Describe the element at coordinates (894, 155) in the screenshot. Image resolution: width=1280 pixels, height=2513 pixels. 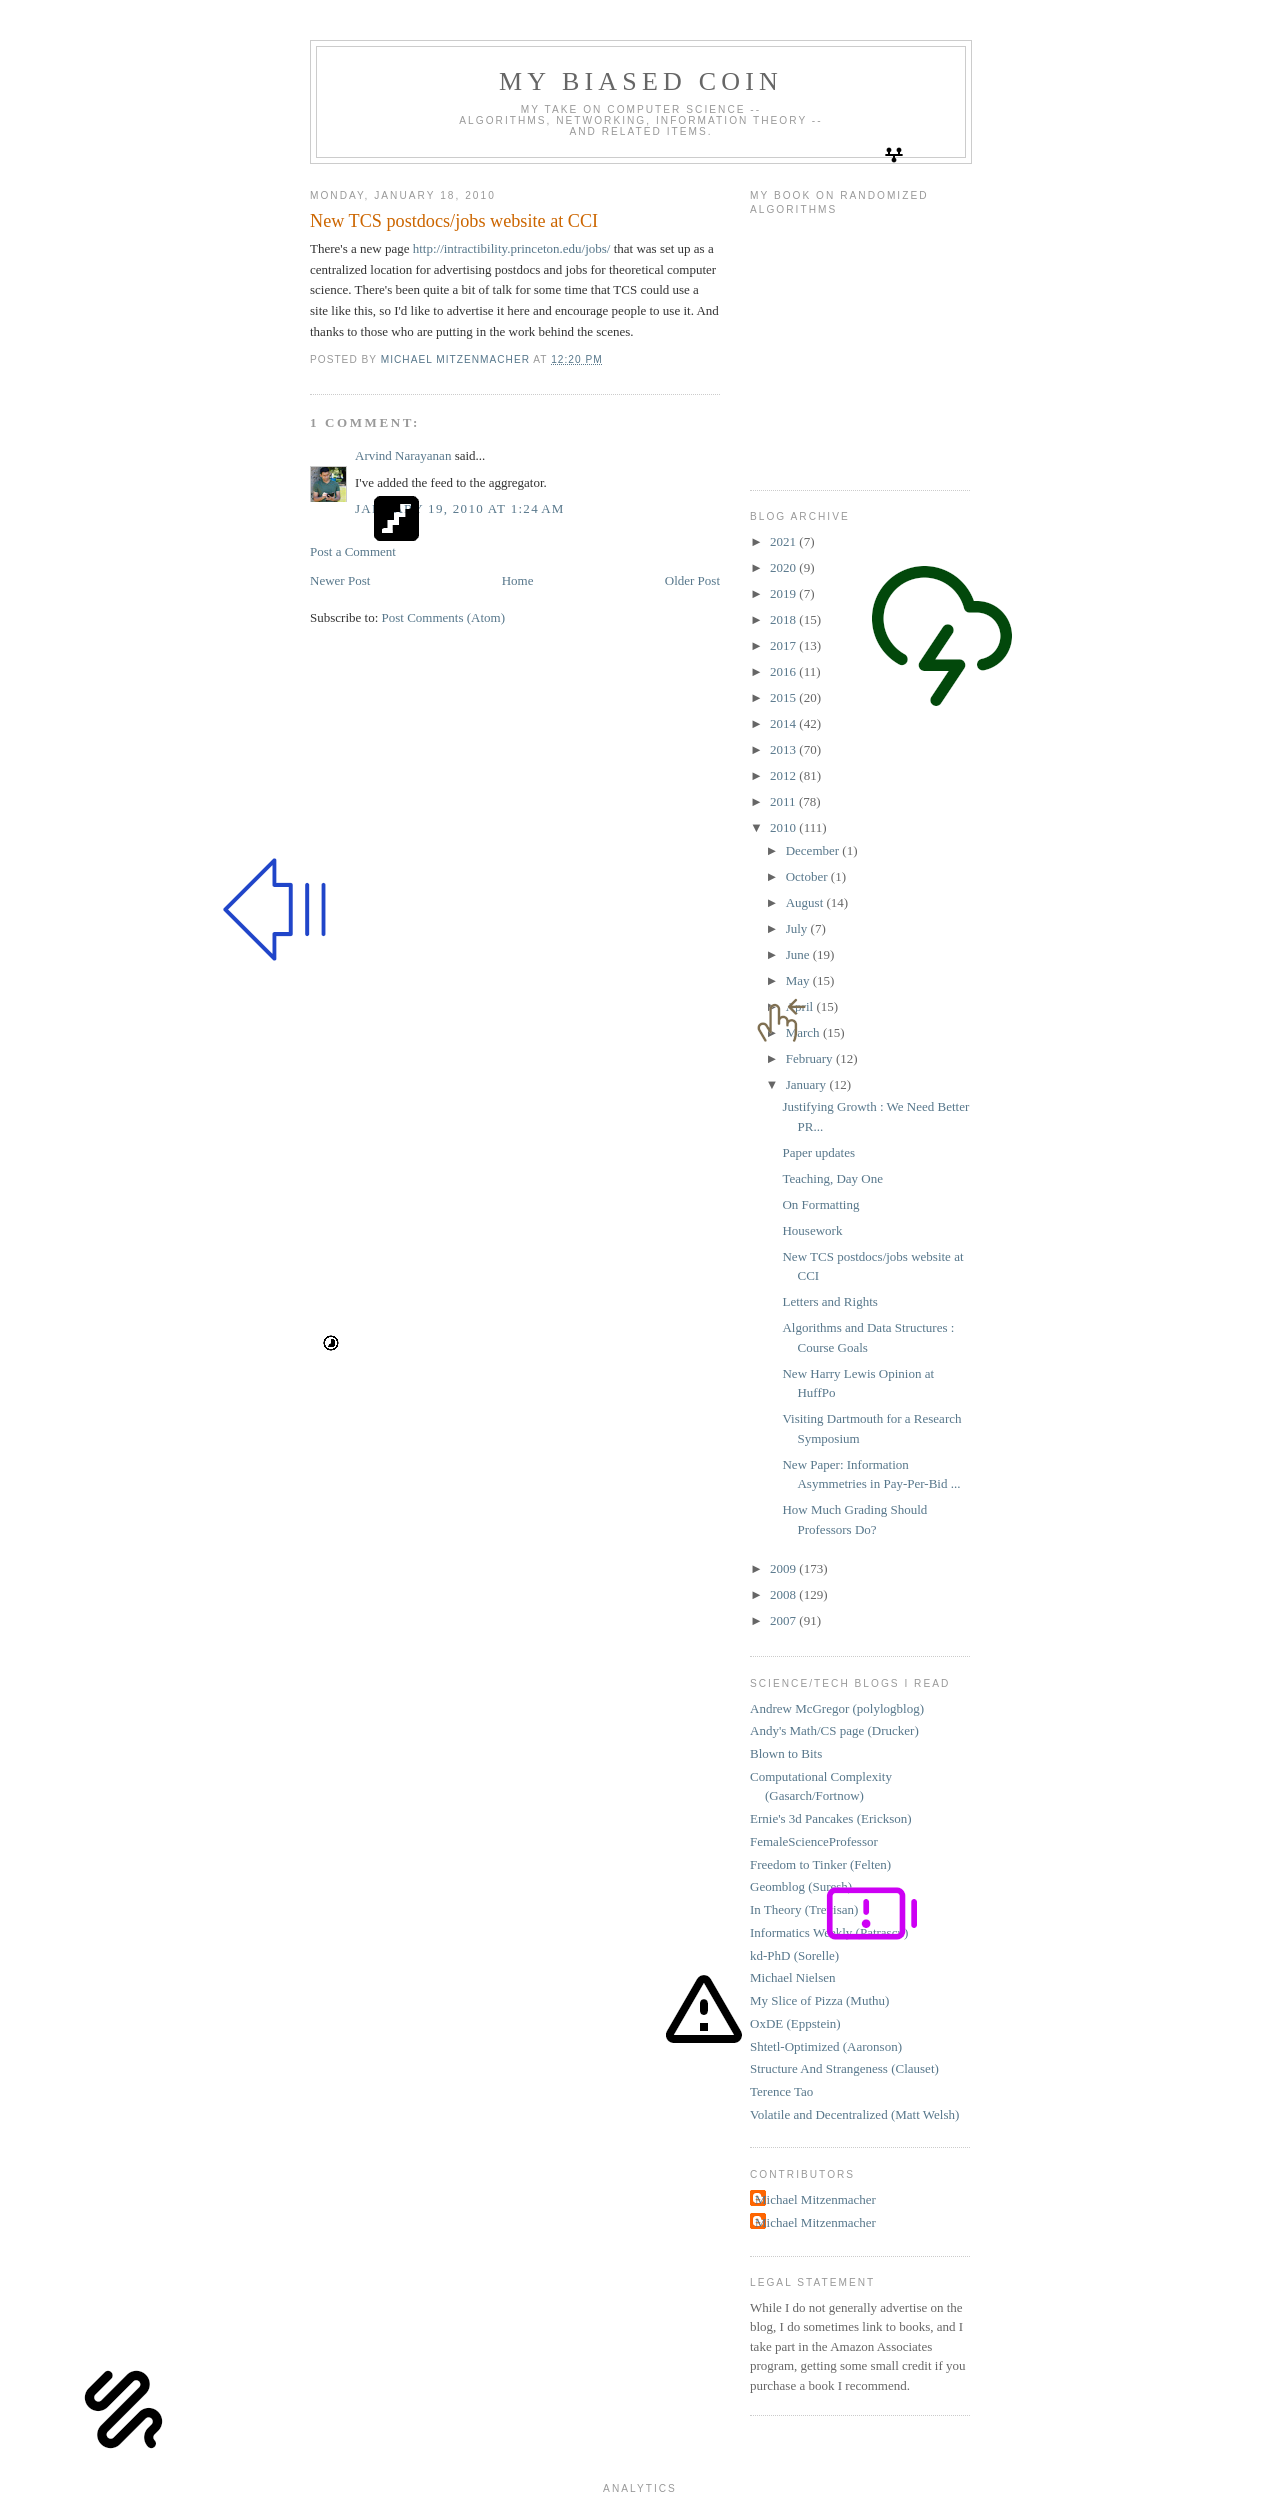
I see `view timeline or chronological history` at that location.